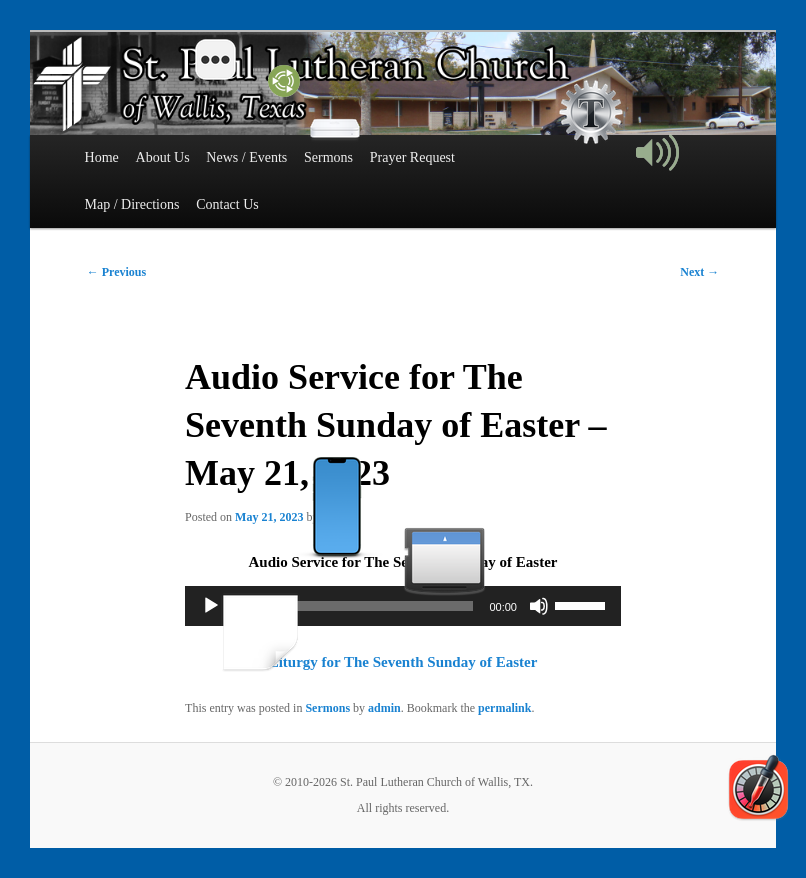 This screenshot has width=806, height=878. What do you see at coordinates (335, 124) in the screenshot?
I see `access airport extreme router settings` at bounding box center [335, 124].